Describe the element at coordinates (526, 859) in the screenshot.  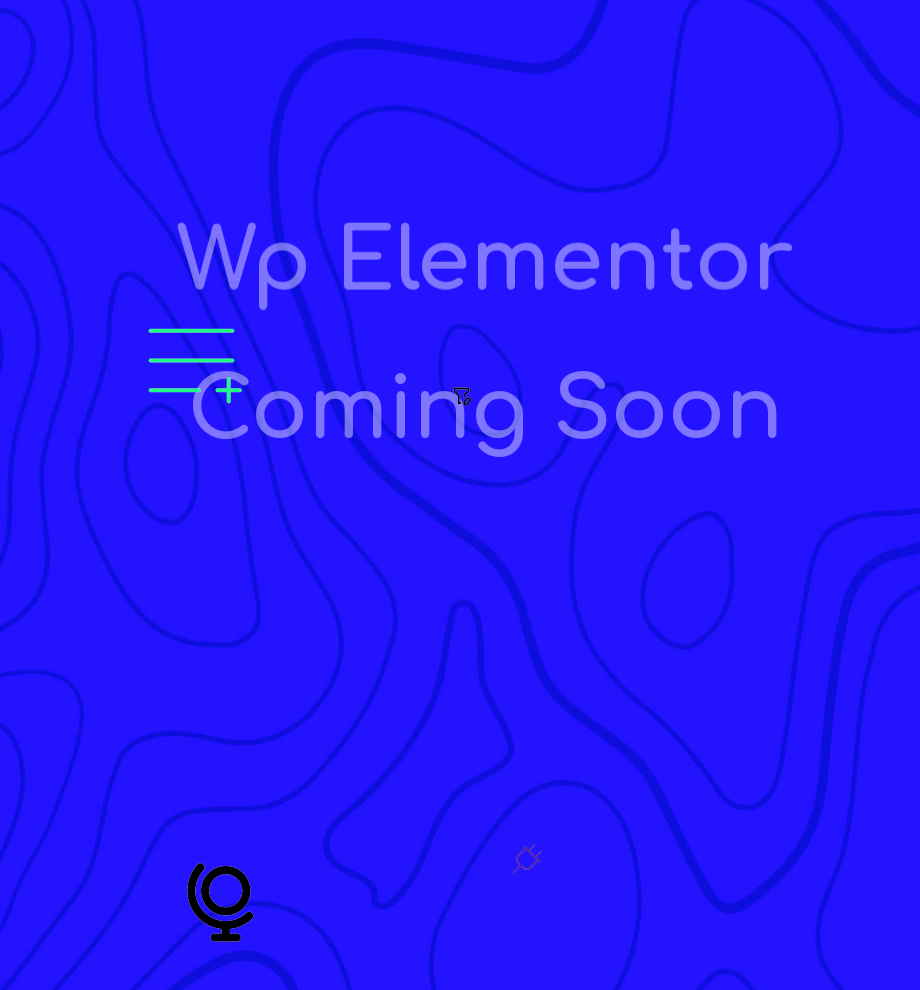
I see `connect to a power source` at that location.